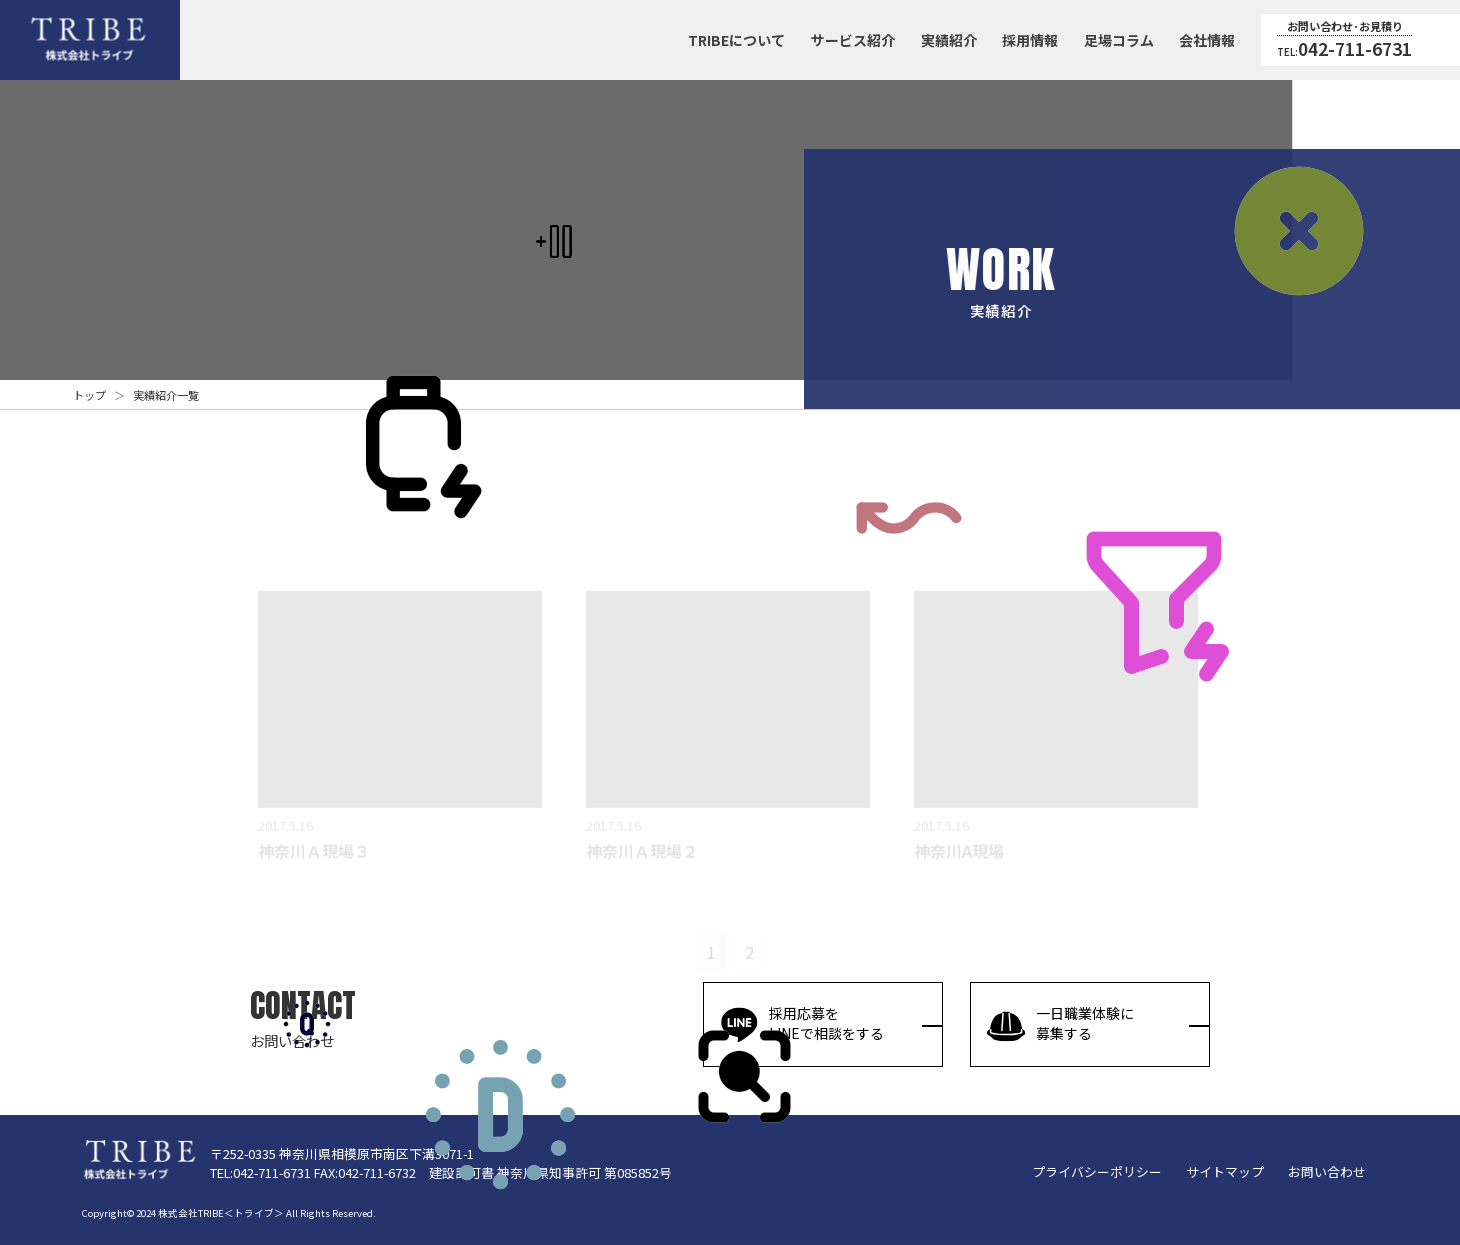  What do you see at coordinates (413, 443) in the screenshot?
I see `smartwatch charging status` at bounding box center [413, 443].